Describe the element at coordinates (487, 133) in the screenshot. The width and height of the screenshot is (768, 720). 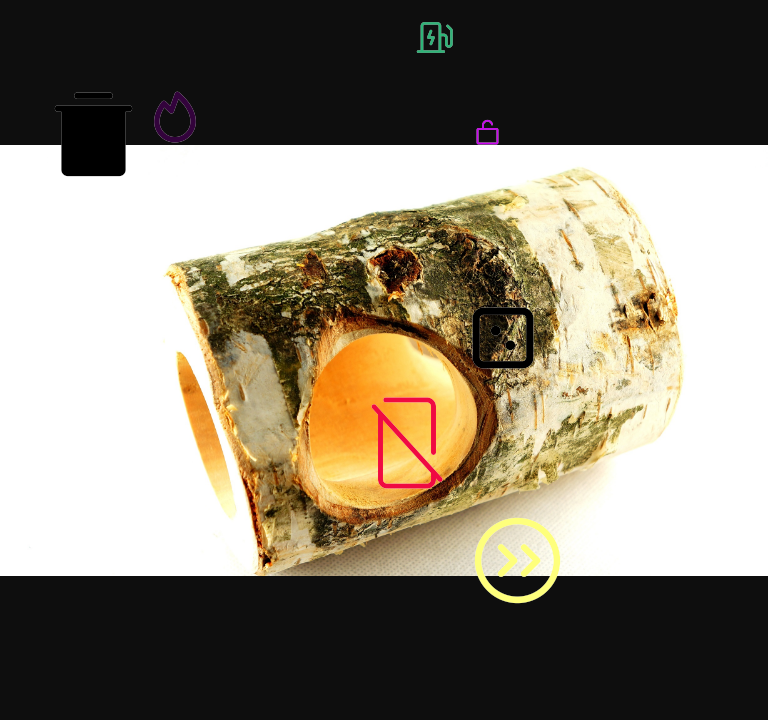
I see `unlock or access secured content` at that location.